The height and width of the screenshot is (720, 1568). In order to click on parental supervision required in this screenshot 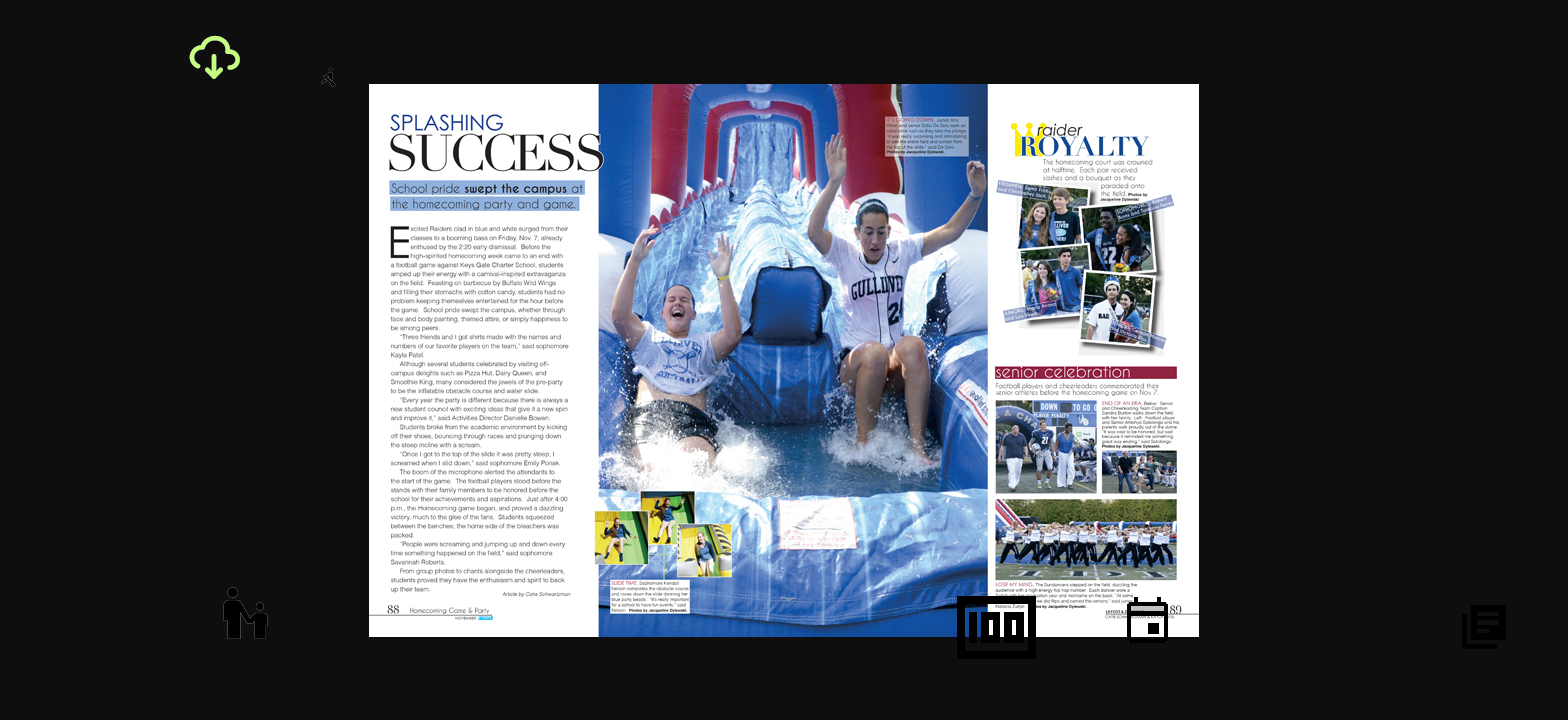, I will do `click(247, 613)`.